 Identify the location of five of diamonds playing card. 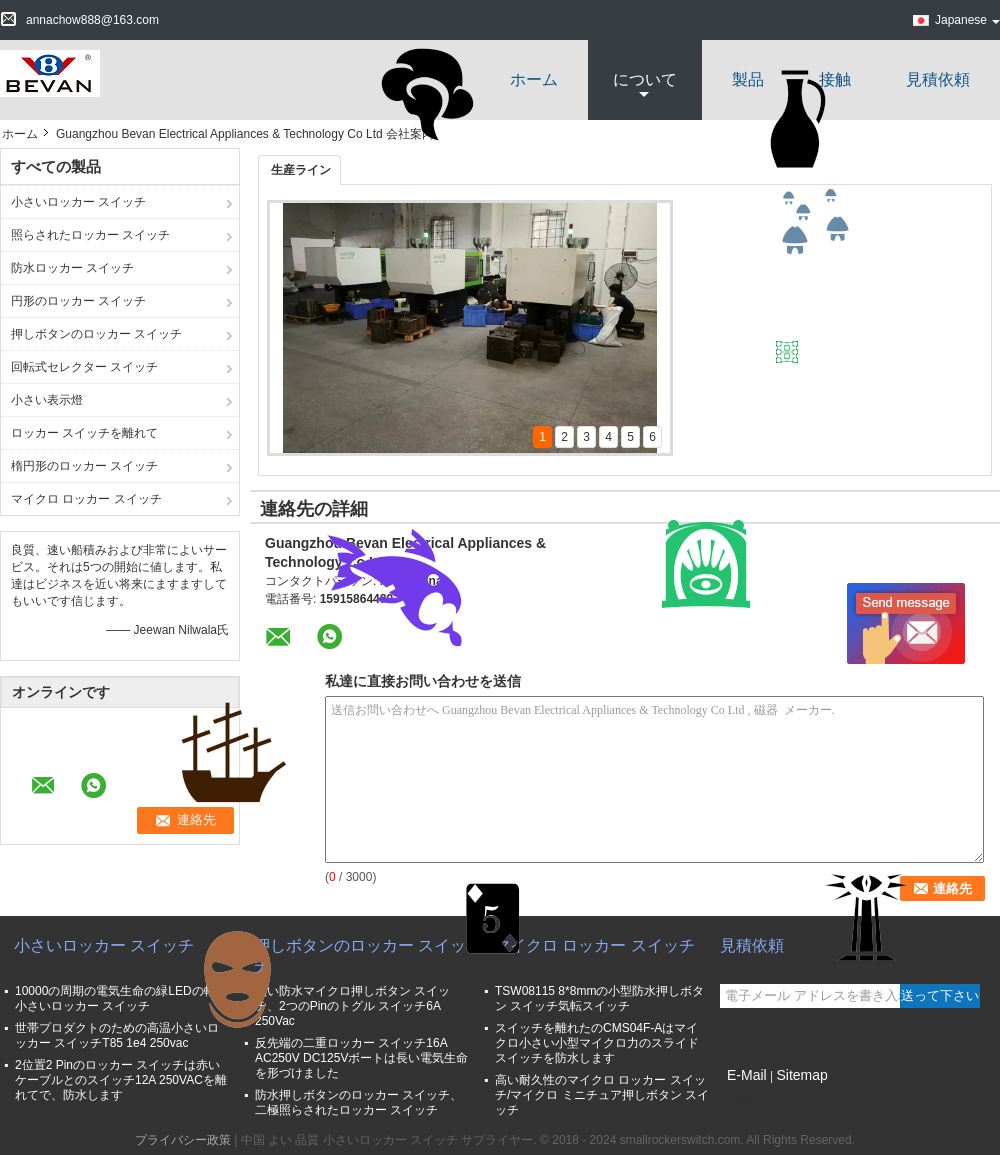
(492, 918).